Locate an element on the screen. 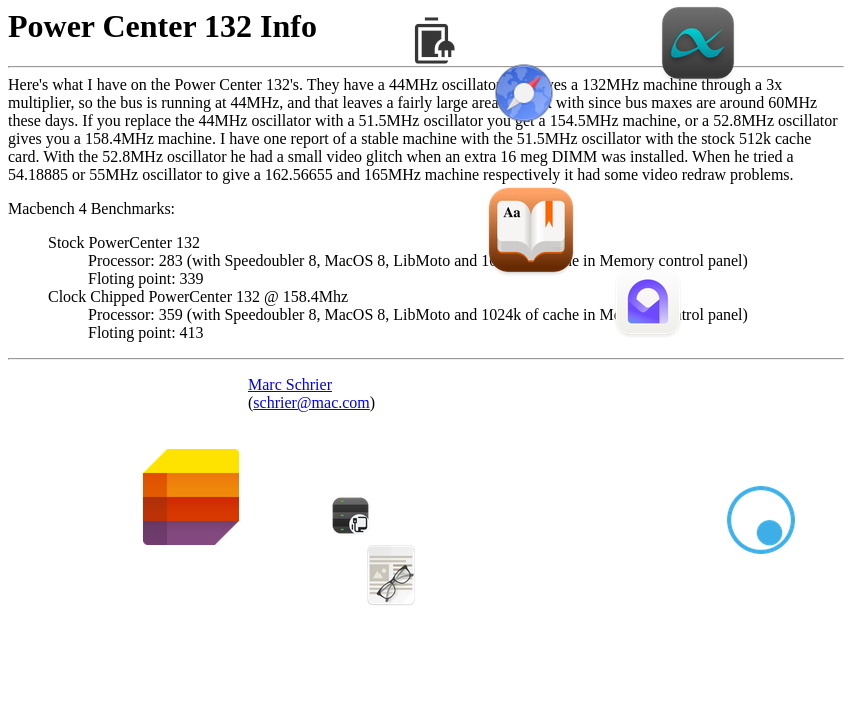 This screenshot has height=720, width=852. open albert app launcher is located at coordinates (698, 43).